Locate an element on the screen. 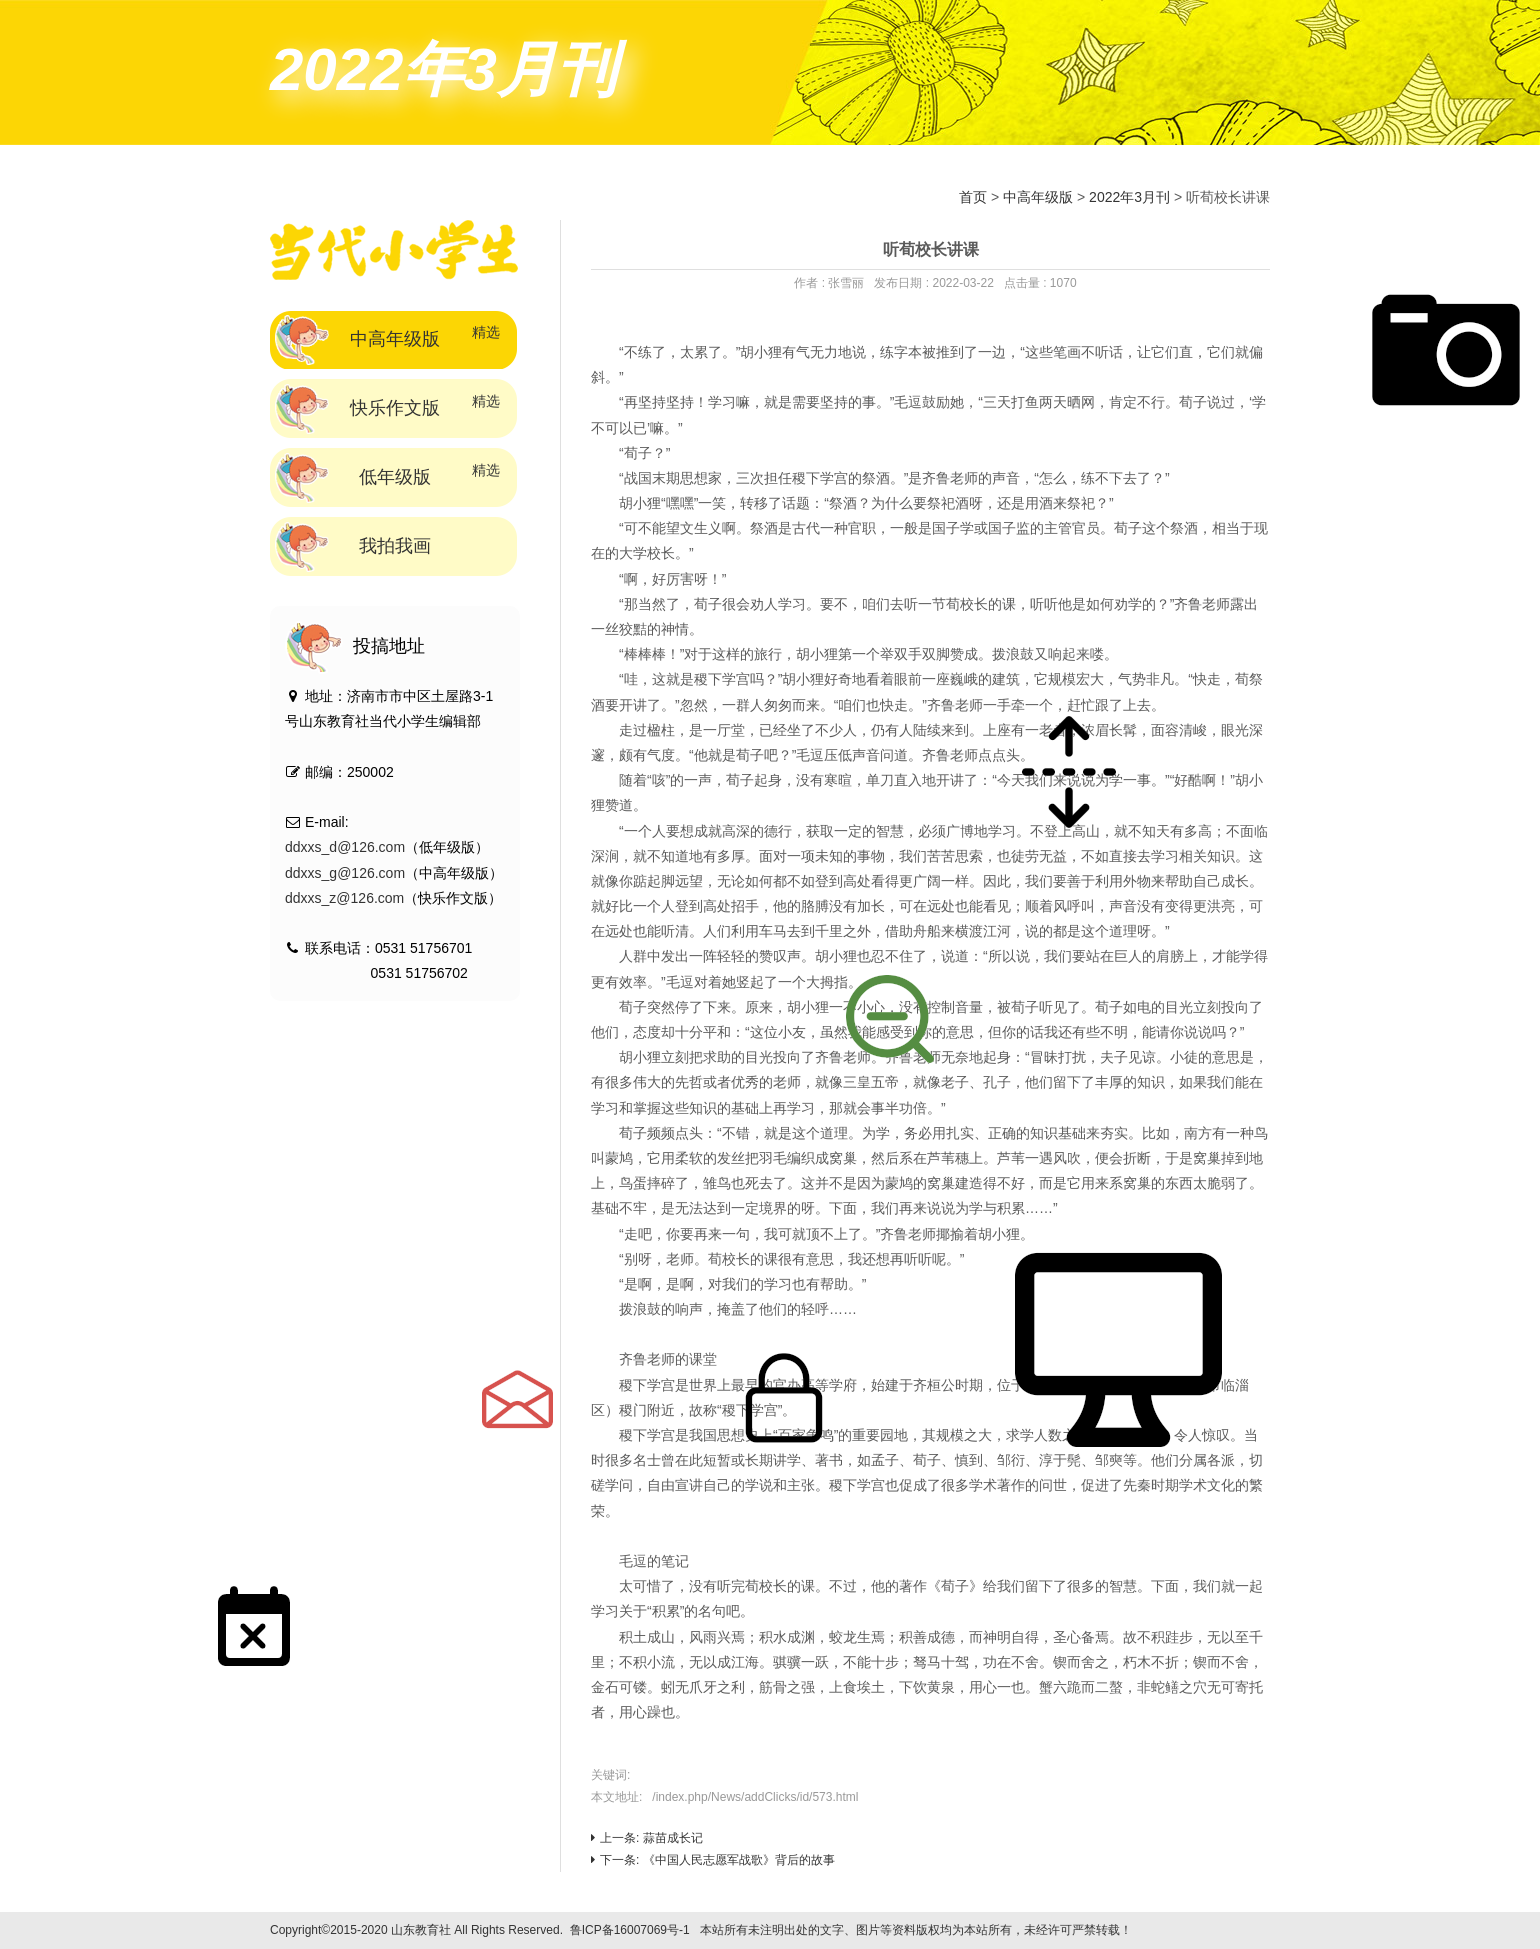  expand collapsed content is located at coordinates (1069, 772).